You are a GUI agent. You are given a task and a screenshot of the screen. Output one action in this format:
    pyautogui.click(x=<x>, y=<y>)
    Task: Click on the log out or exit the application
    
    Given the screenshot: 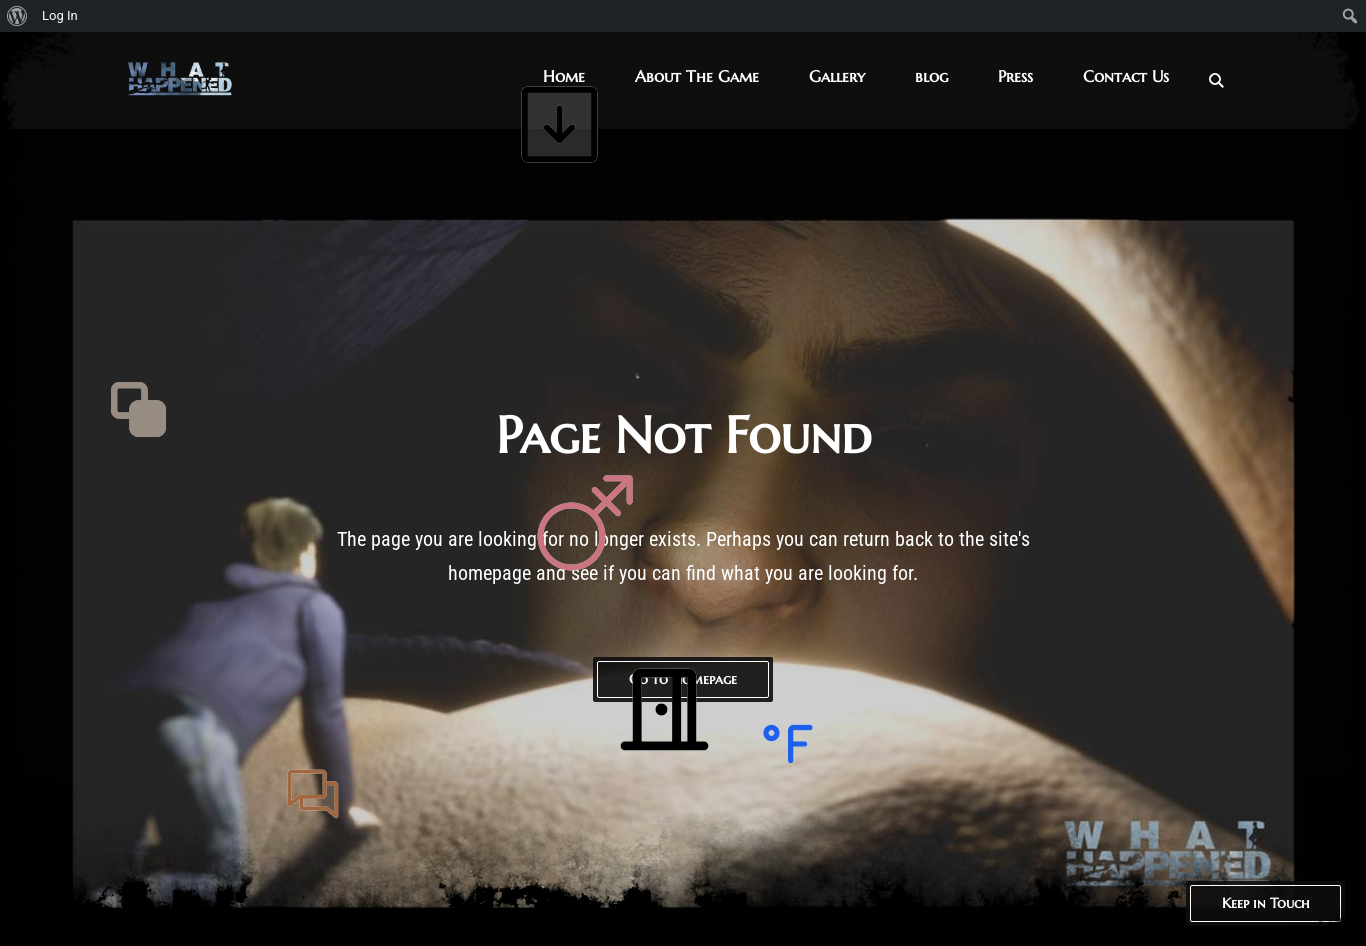 What is the action you would take?
    pyautogui.click(x=664, y=709)
    